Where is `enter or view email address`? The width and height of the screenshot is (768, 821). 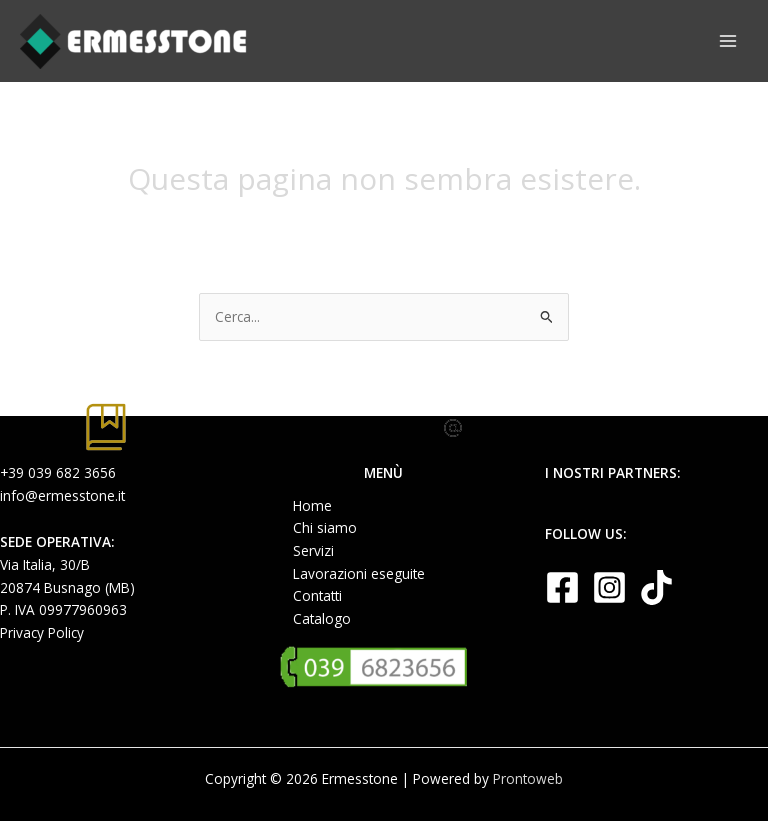 enter or view email address is located at coordinates (453, 428).